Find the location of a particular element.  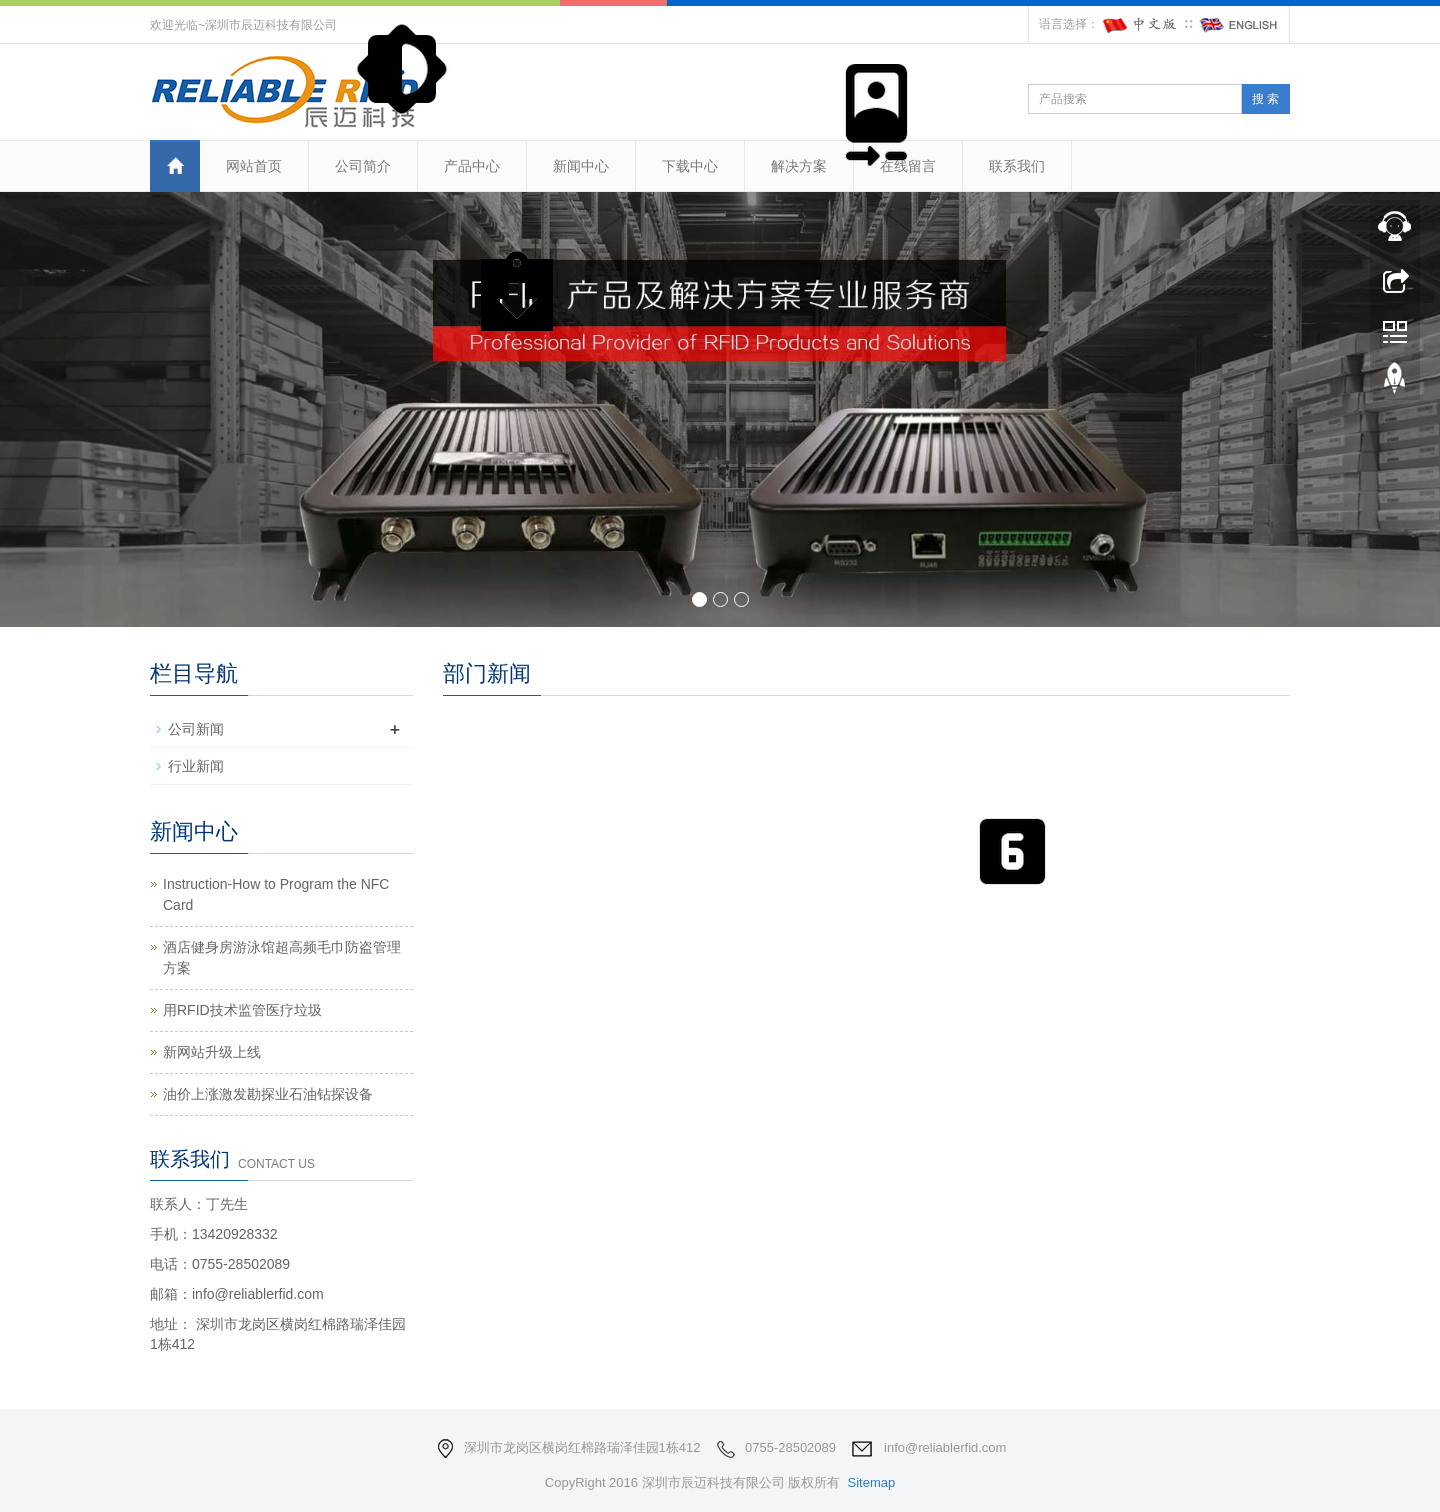

download or receive an assignment is located at coordinates (517, 295).